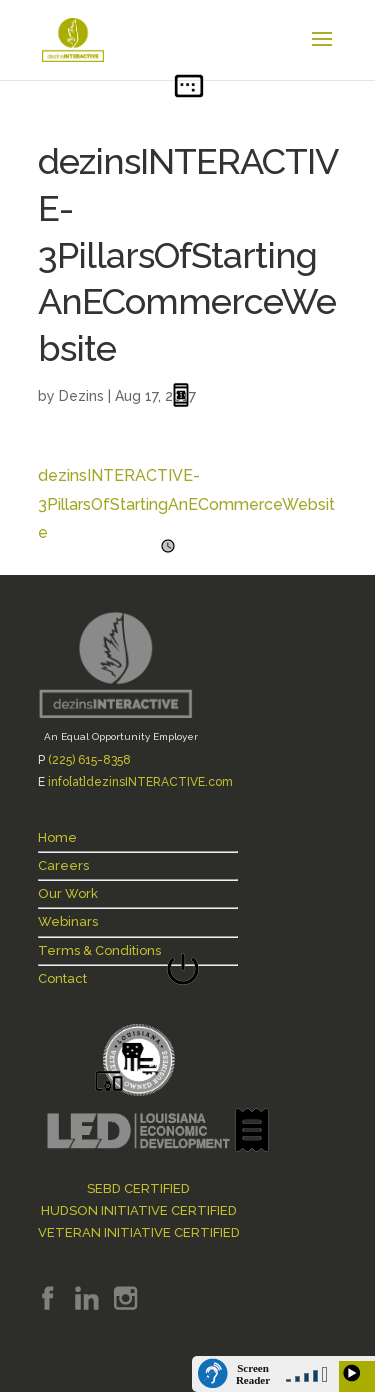  I want to click on view other connected devices, so click(109, 1081).